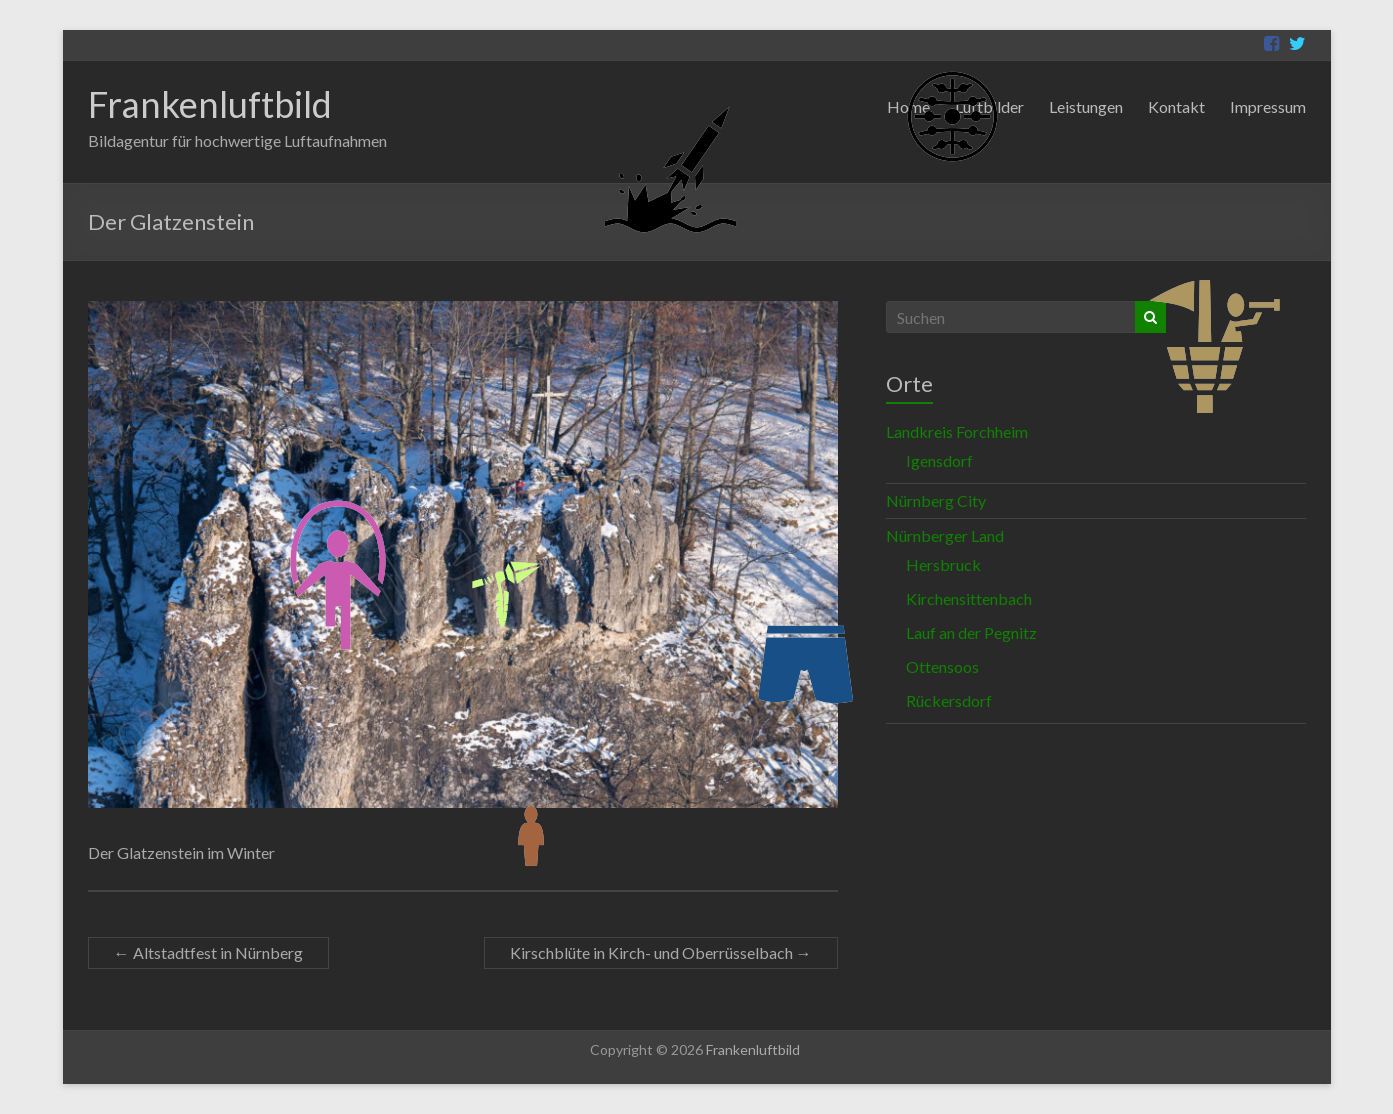  I want to click on launch submarine missile attack, so click(670, 169).